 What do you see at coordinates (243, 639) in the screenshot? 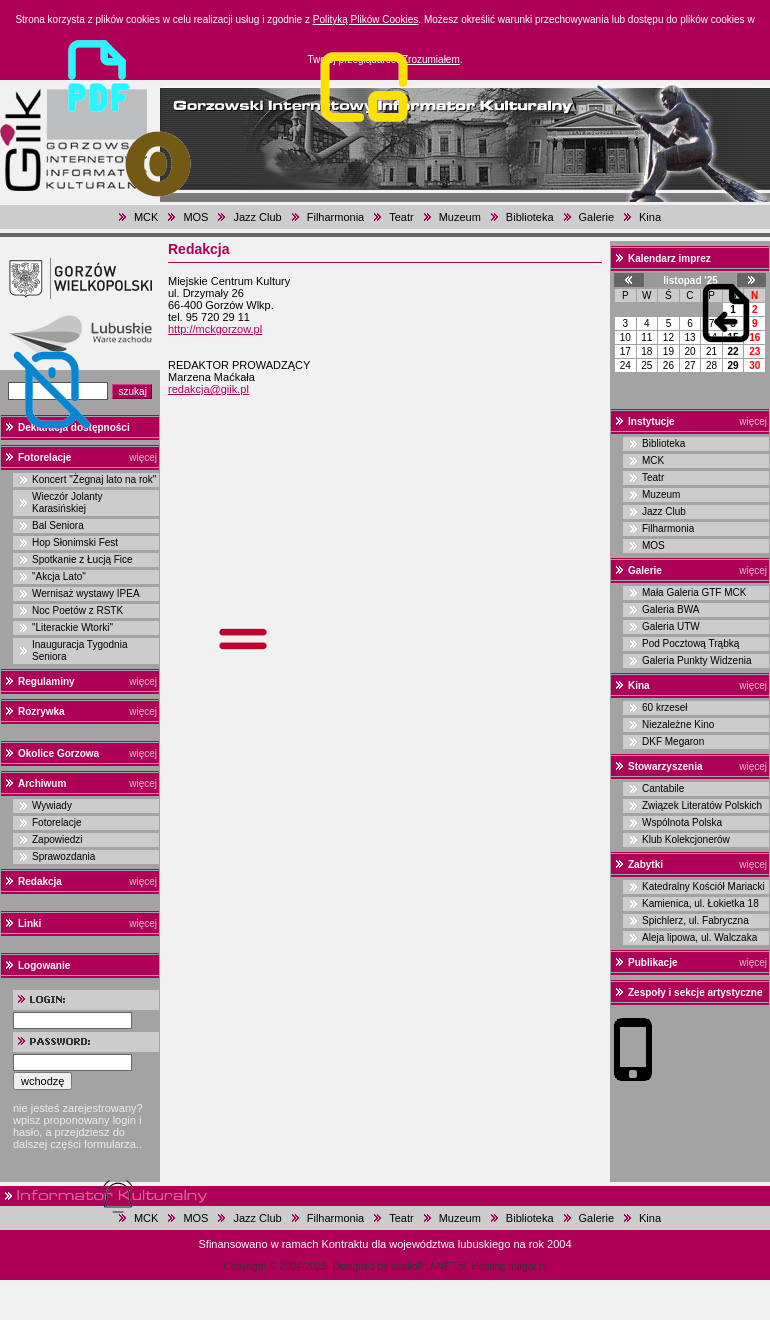
I see `drag to reorder or rearrange items` at bounding box center [243, 639].